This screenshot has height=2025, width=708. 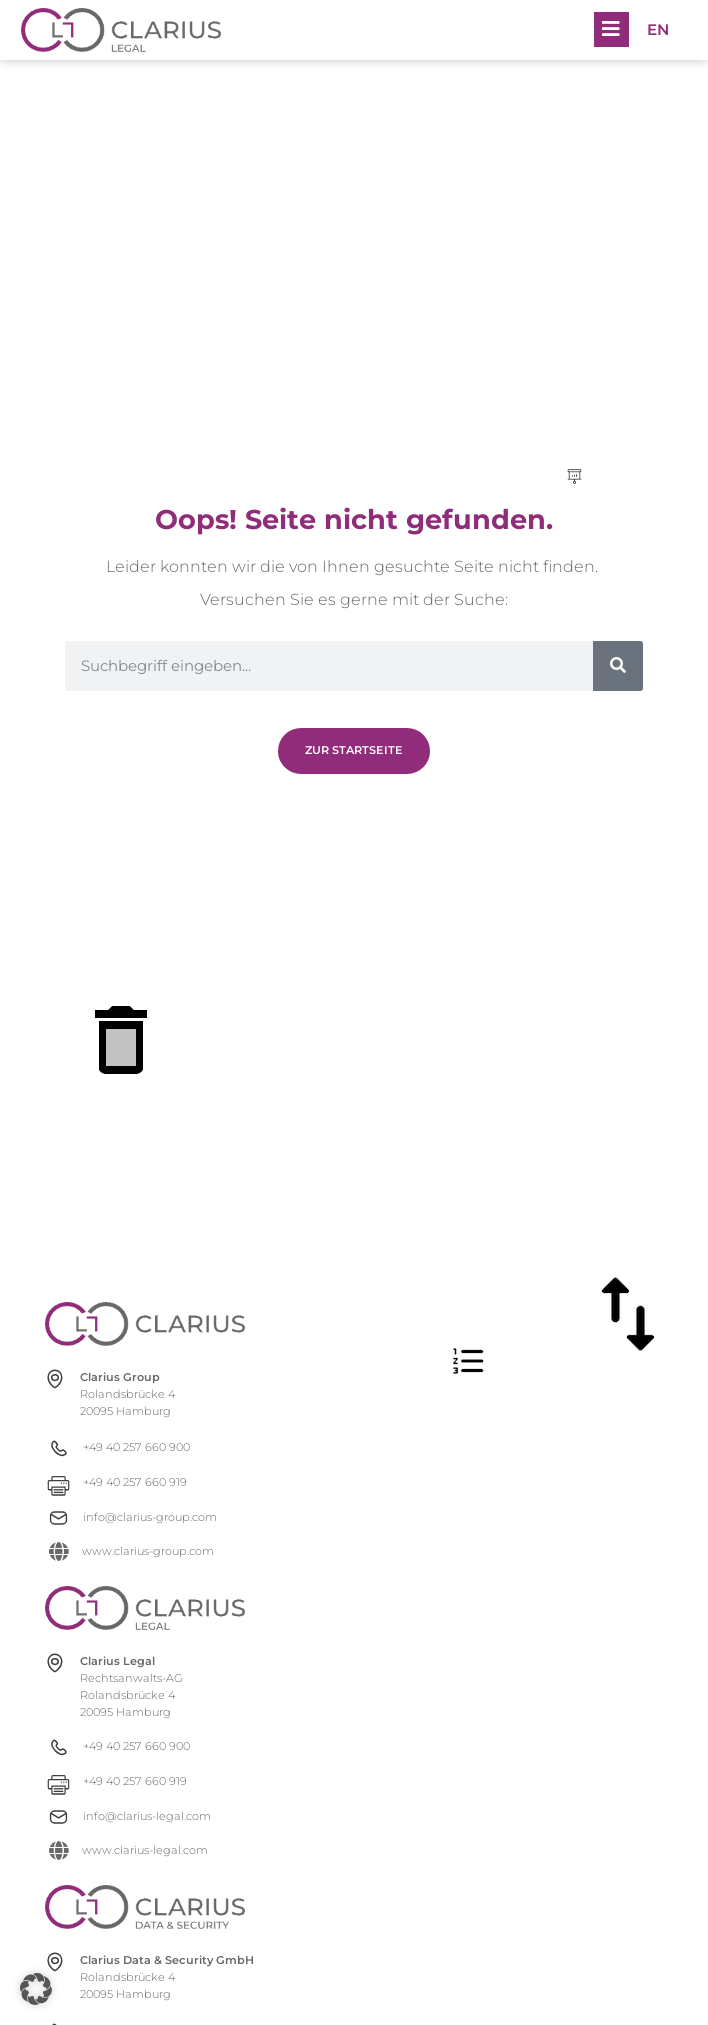 What do you see at coordinates (574, 475) in the screenshot?
I see `view presentation with charts` at bounding box center [574, 475].